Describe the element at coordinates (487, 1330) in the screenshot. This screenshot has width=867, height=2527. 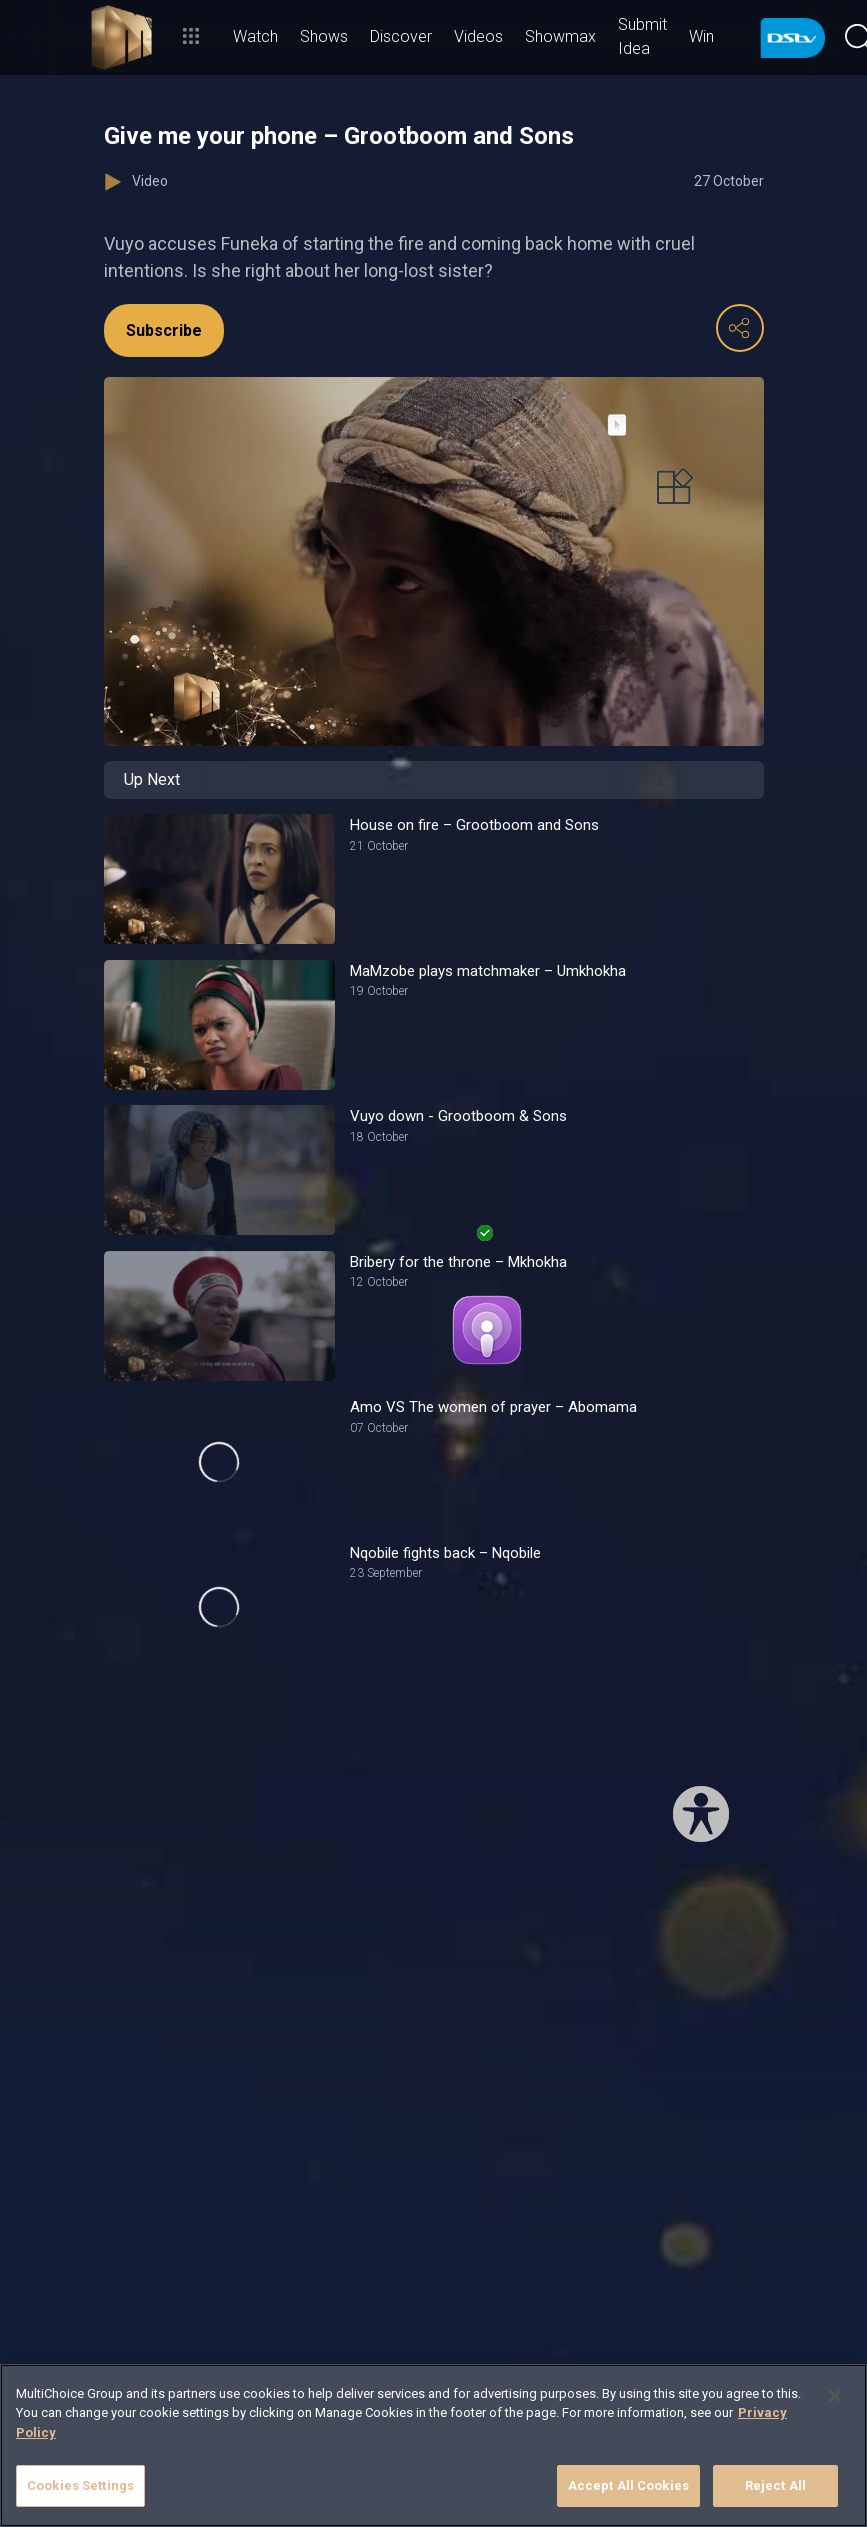
I see `open the apple podcasts app` at that location.